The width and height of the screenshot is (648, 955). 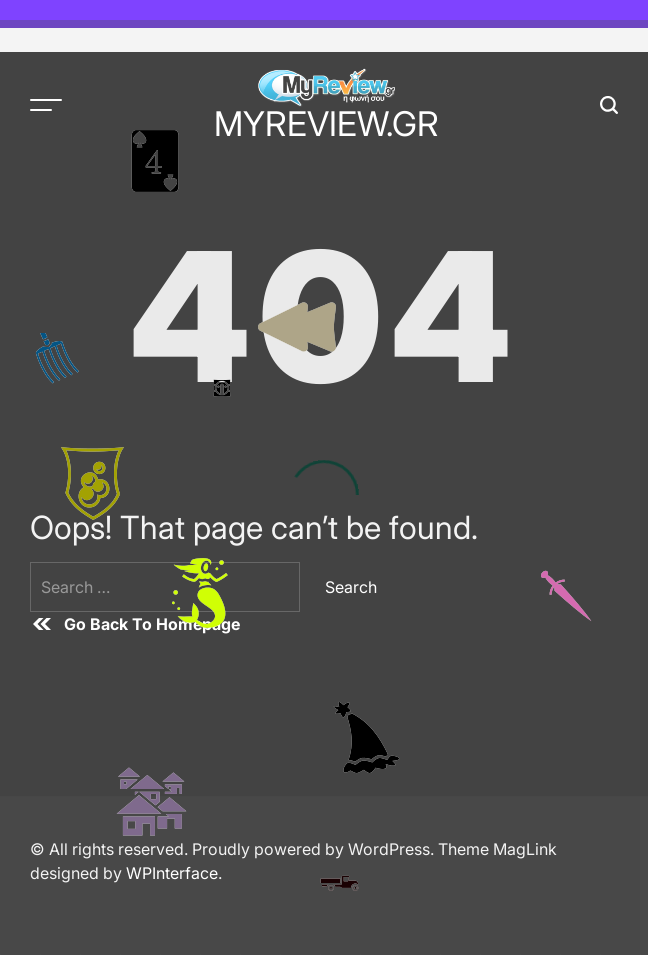 What do you see at coordinates (366, 737) in the screenshot?
I see `holiday or christmas-themed content` at bounding box center [366, 737].